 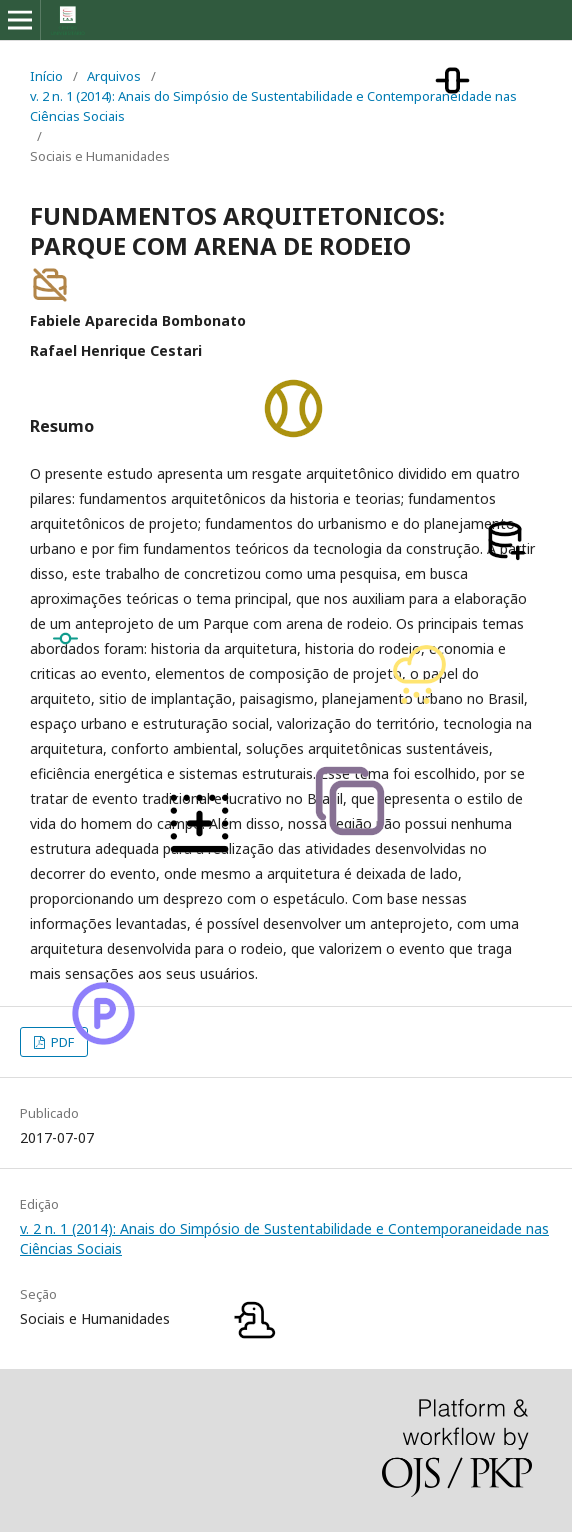 What do you see at coordinates (505, 540) in the screenshot?
I see `add a new database` at bounding box center [505, 540].